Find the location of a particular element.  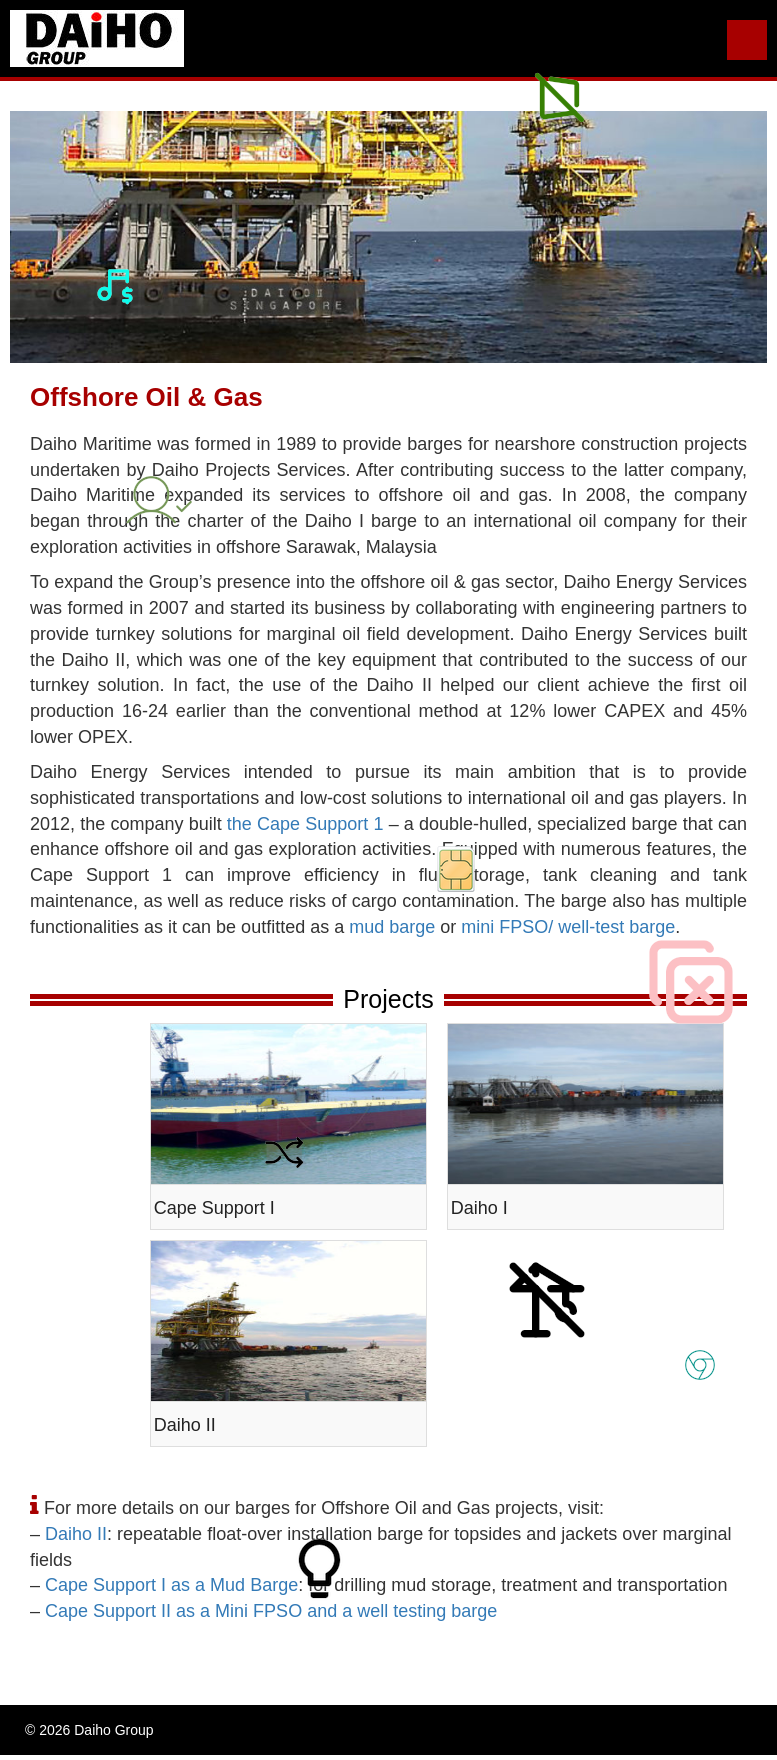

open Google Chrome browser is located at coordinates (700, 1365).